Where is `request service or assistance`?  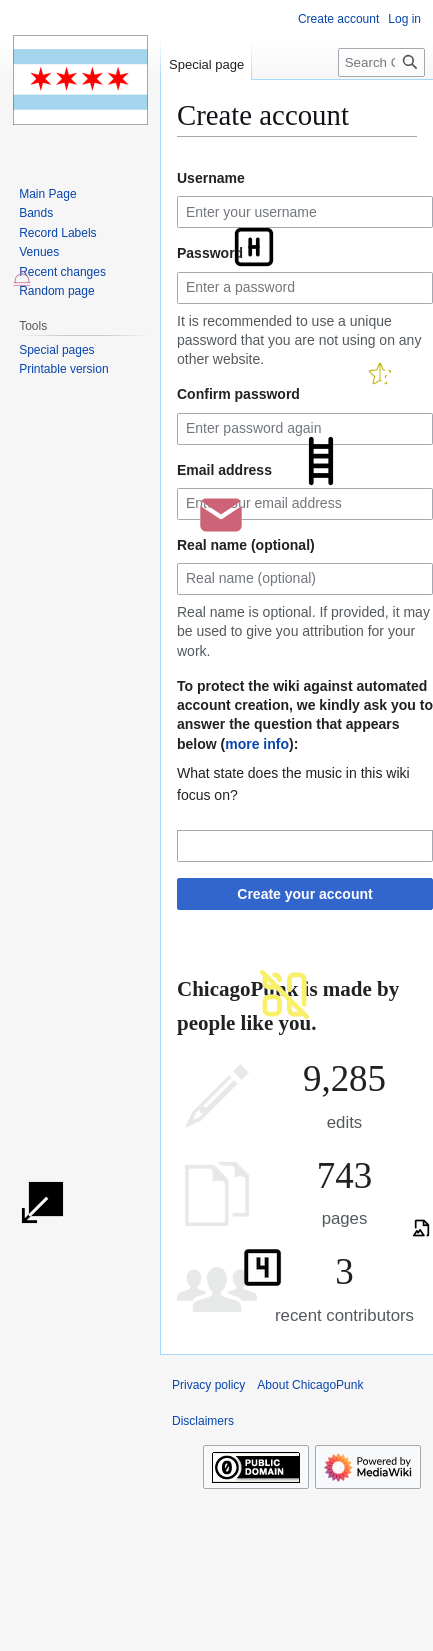
request service or assistance is located at coordinates (22, 279).